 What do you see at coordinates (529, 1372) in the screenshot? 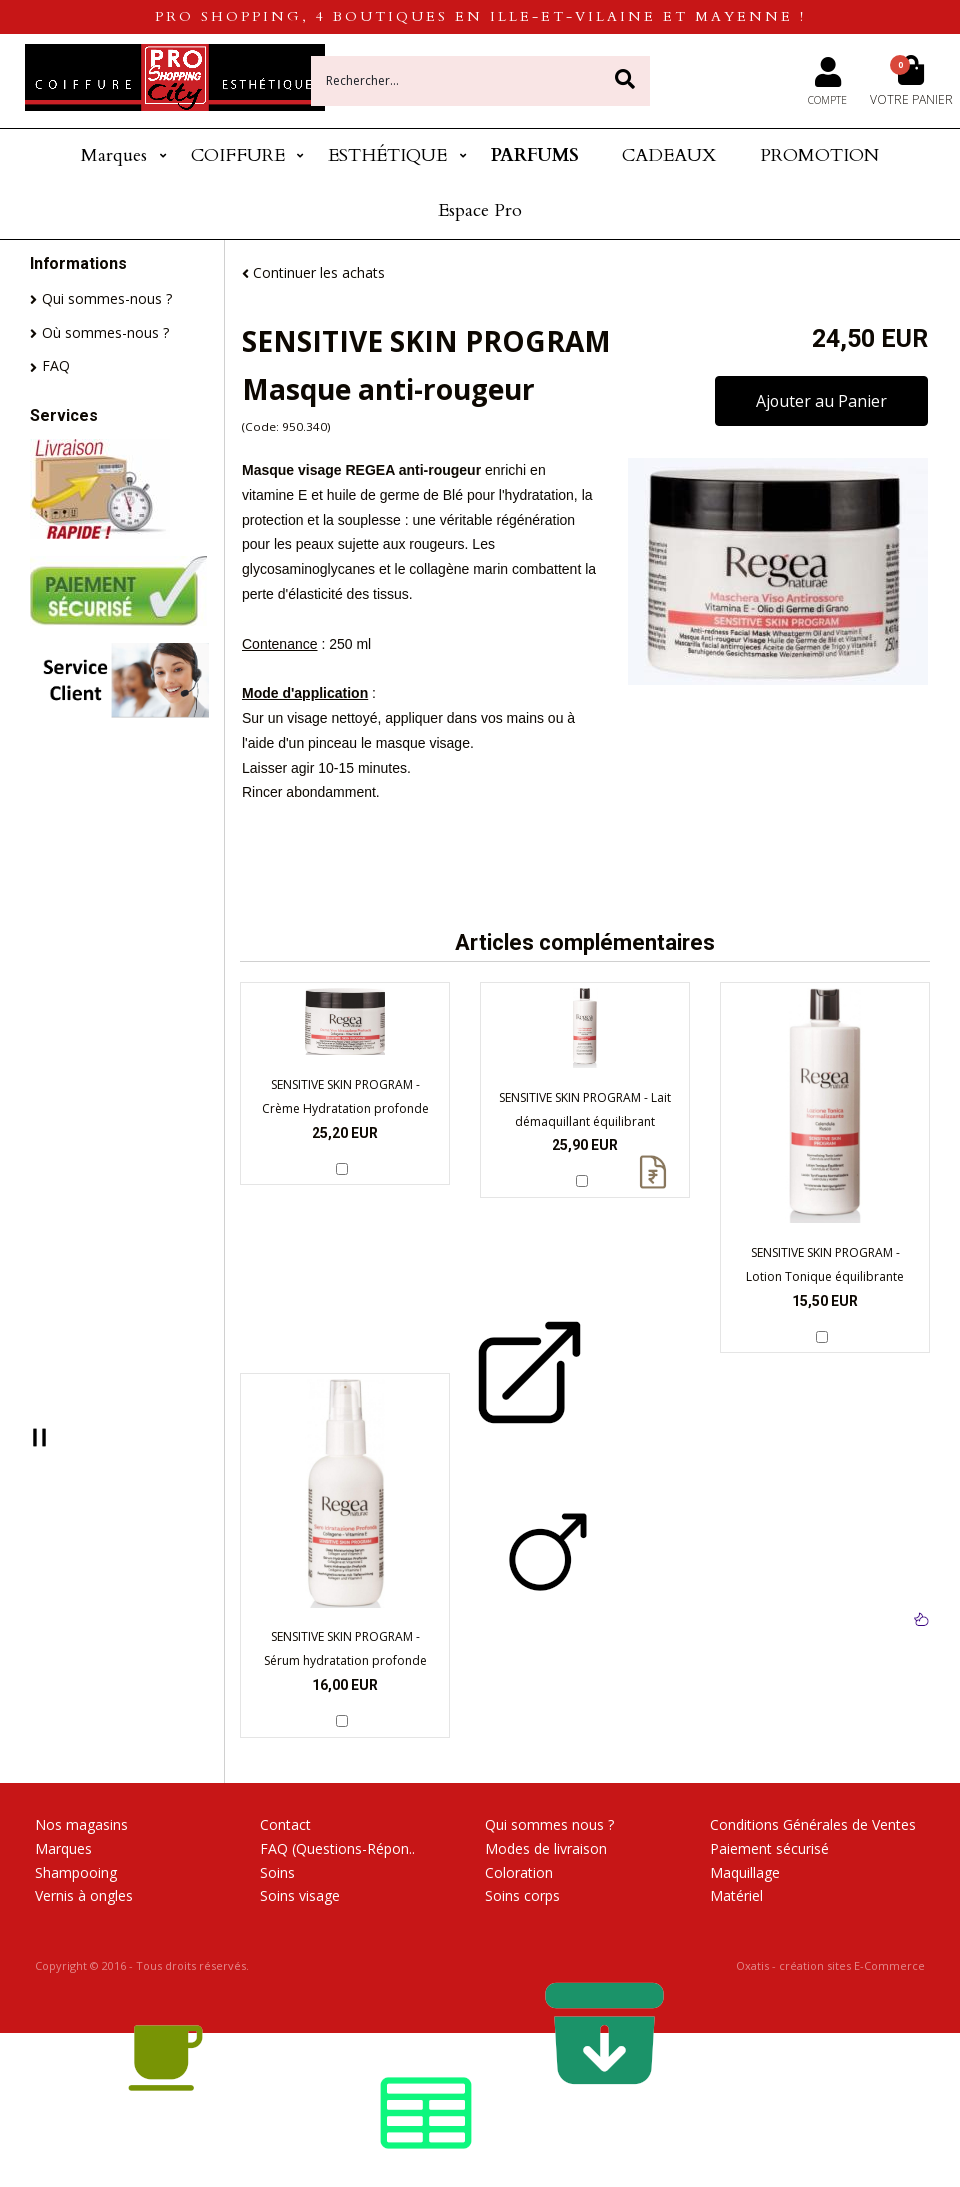
I see `open link in a new tab or window` at bounding box center [529, 1372].